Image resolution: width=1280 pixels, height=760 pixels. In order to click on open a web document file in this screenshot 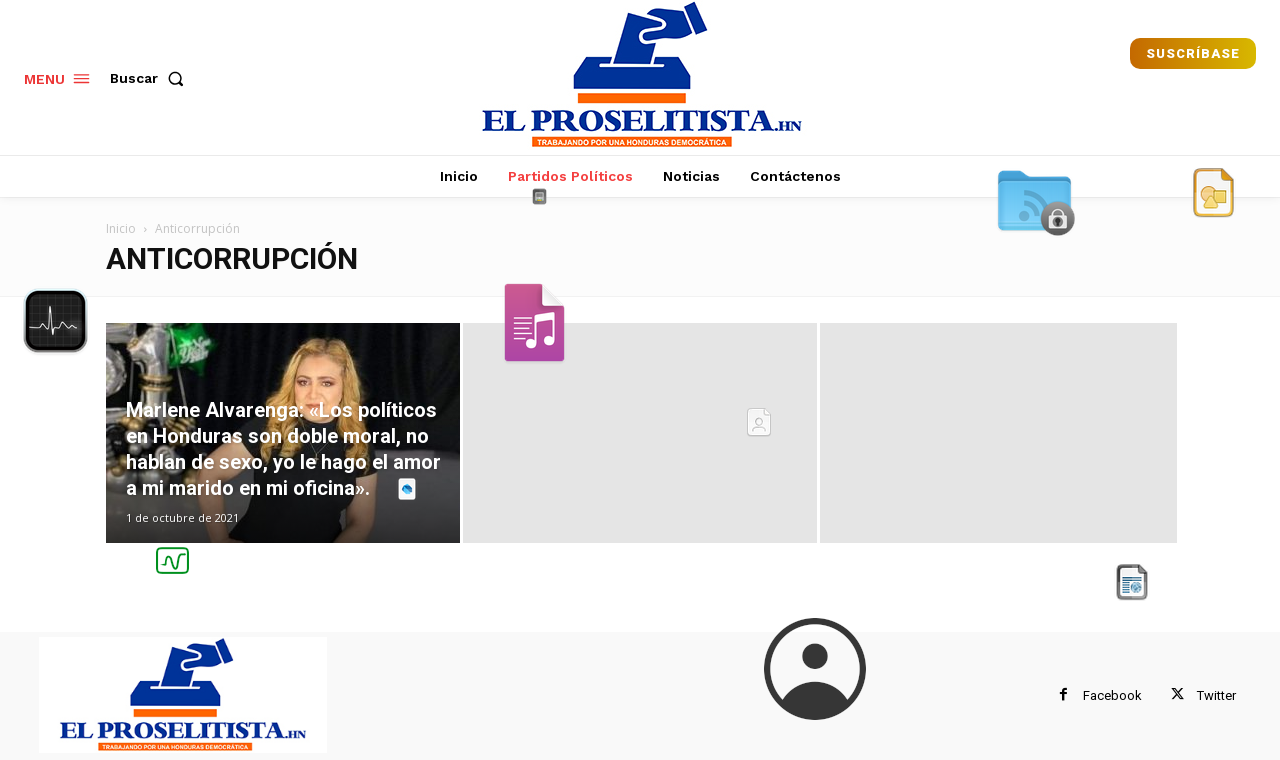, I will do `click(1132, 582)`.